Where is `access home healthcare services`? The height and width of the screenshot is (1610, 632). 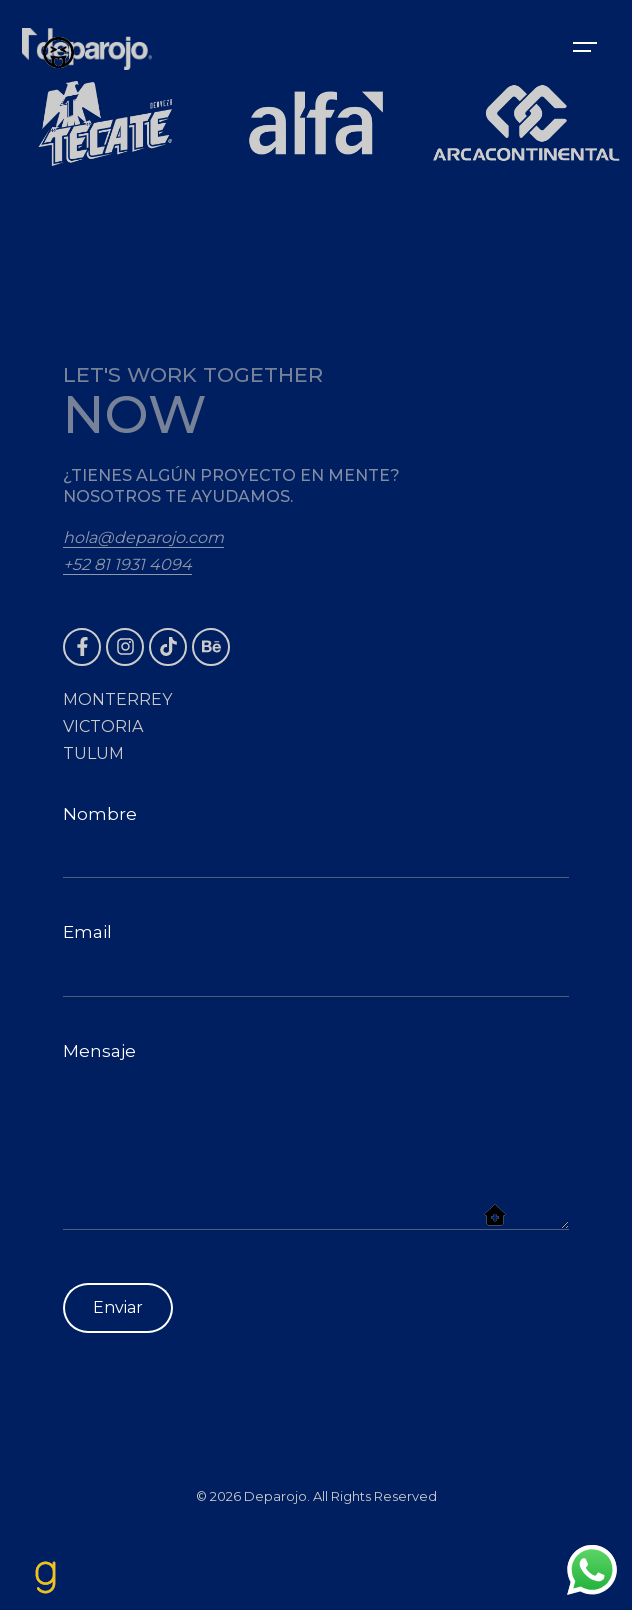
access home healthcare services is located at coordinates (495, 1215).